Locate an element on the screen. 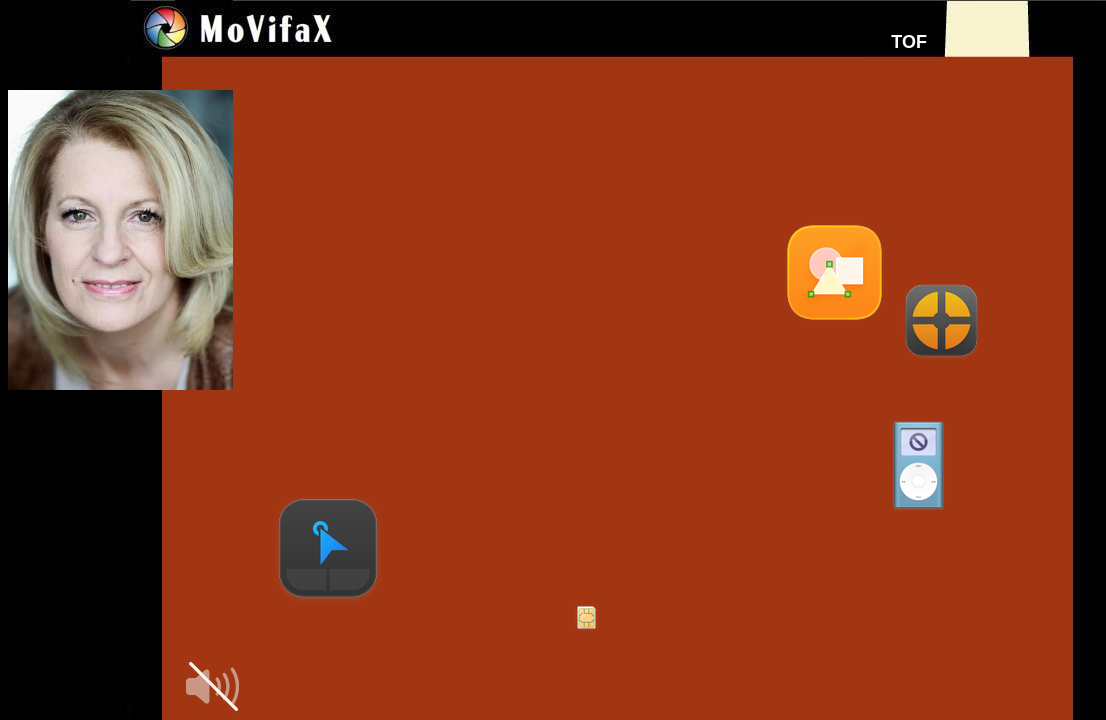 This screenshot has height=720, width=1106. indicates audio is muted is located at coordinates (212, 686).